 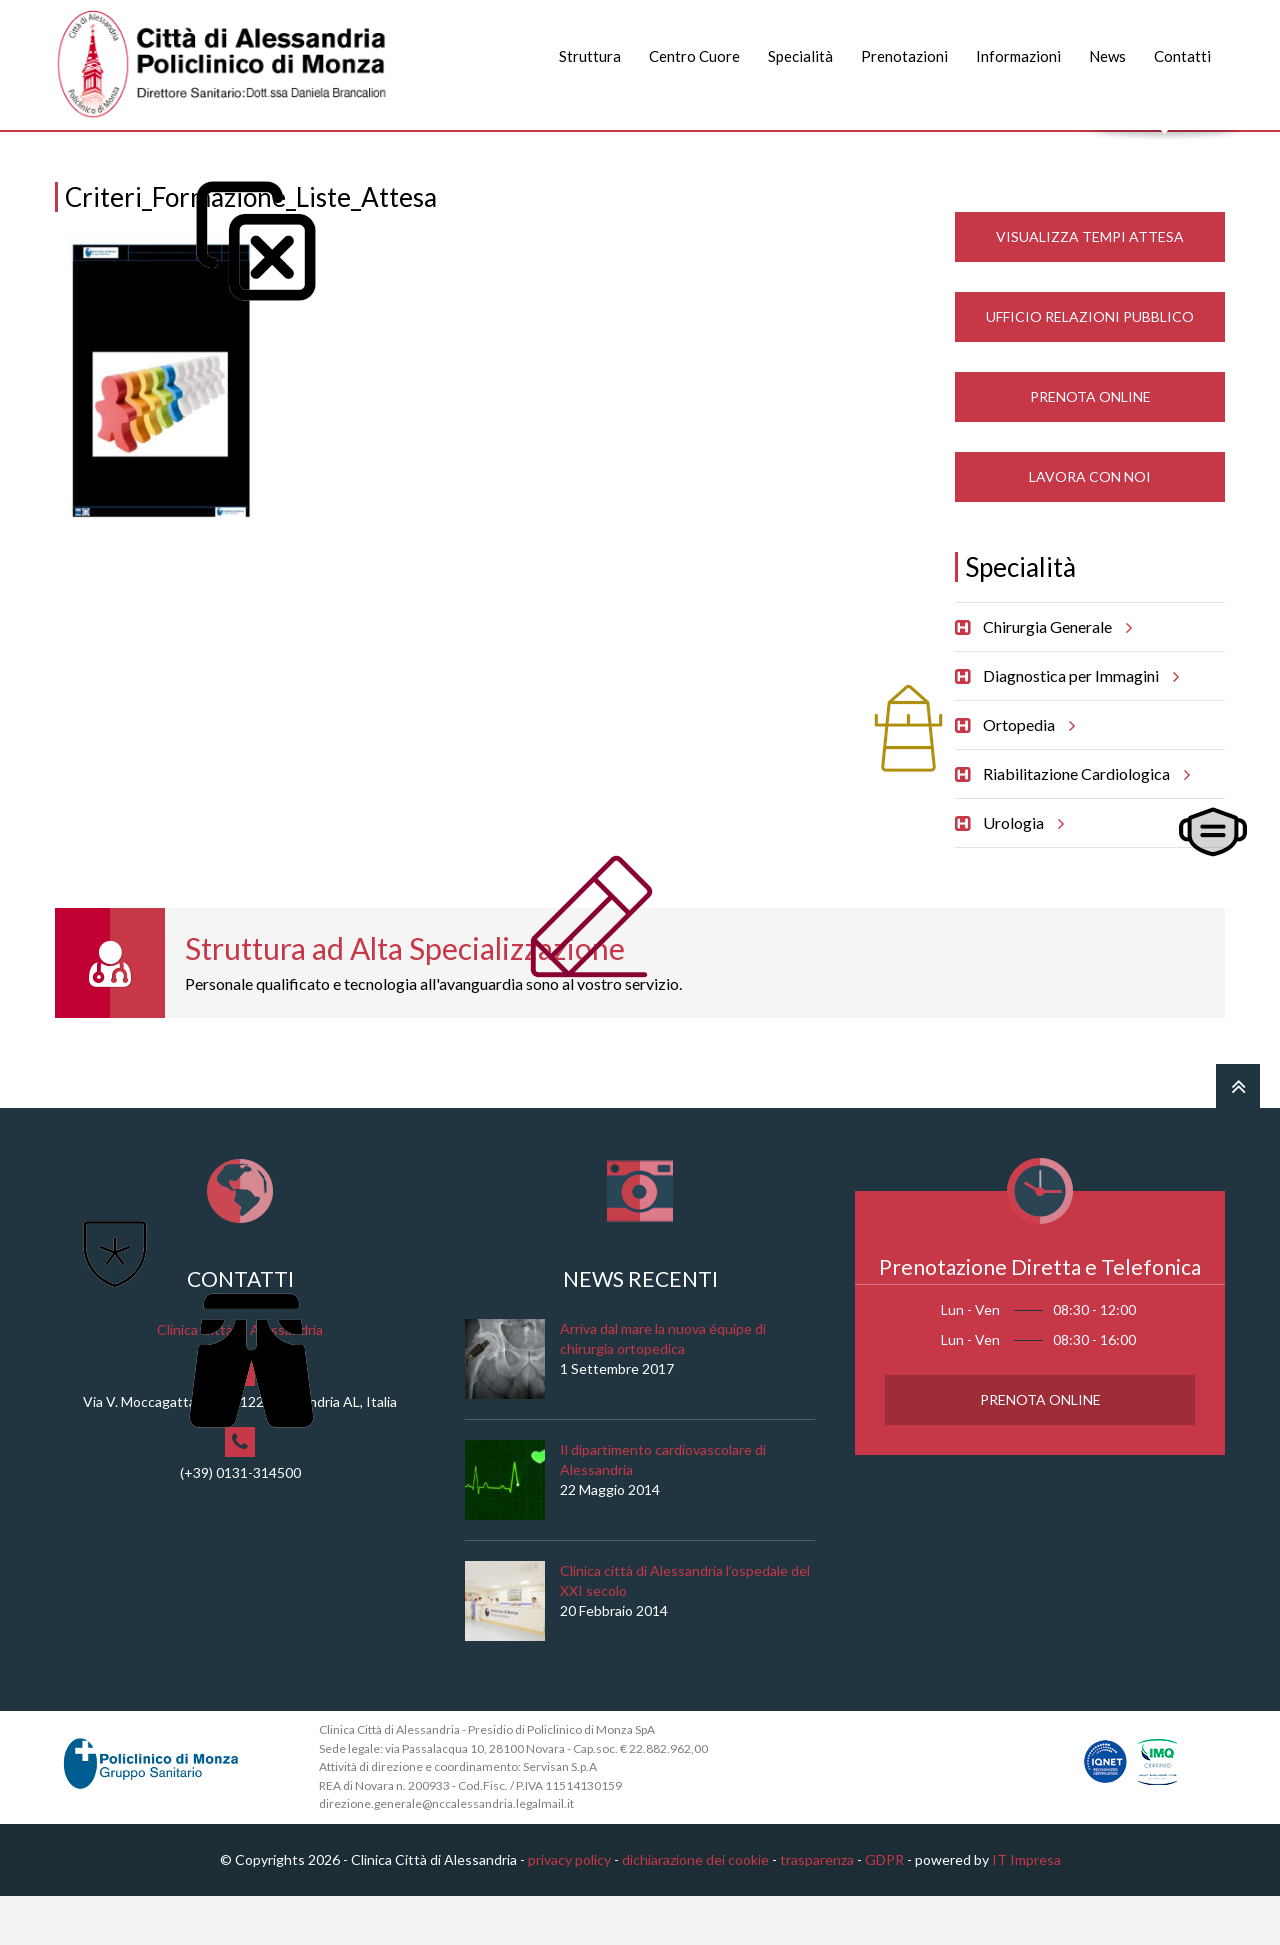 I want to click on view security rating or trust status, so click(x=115, y=1250).